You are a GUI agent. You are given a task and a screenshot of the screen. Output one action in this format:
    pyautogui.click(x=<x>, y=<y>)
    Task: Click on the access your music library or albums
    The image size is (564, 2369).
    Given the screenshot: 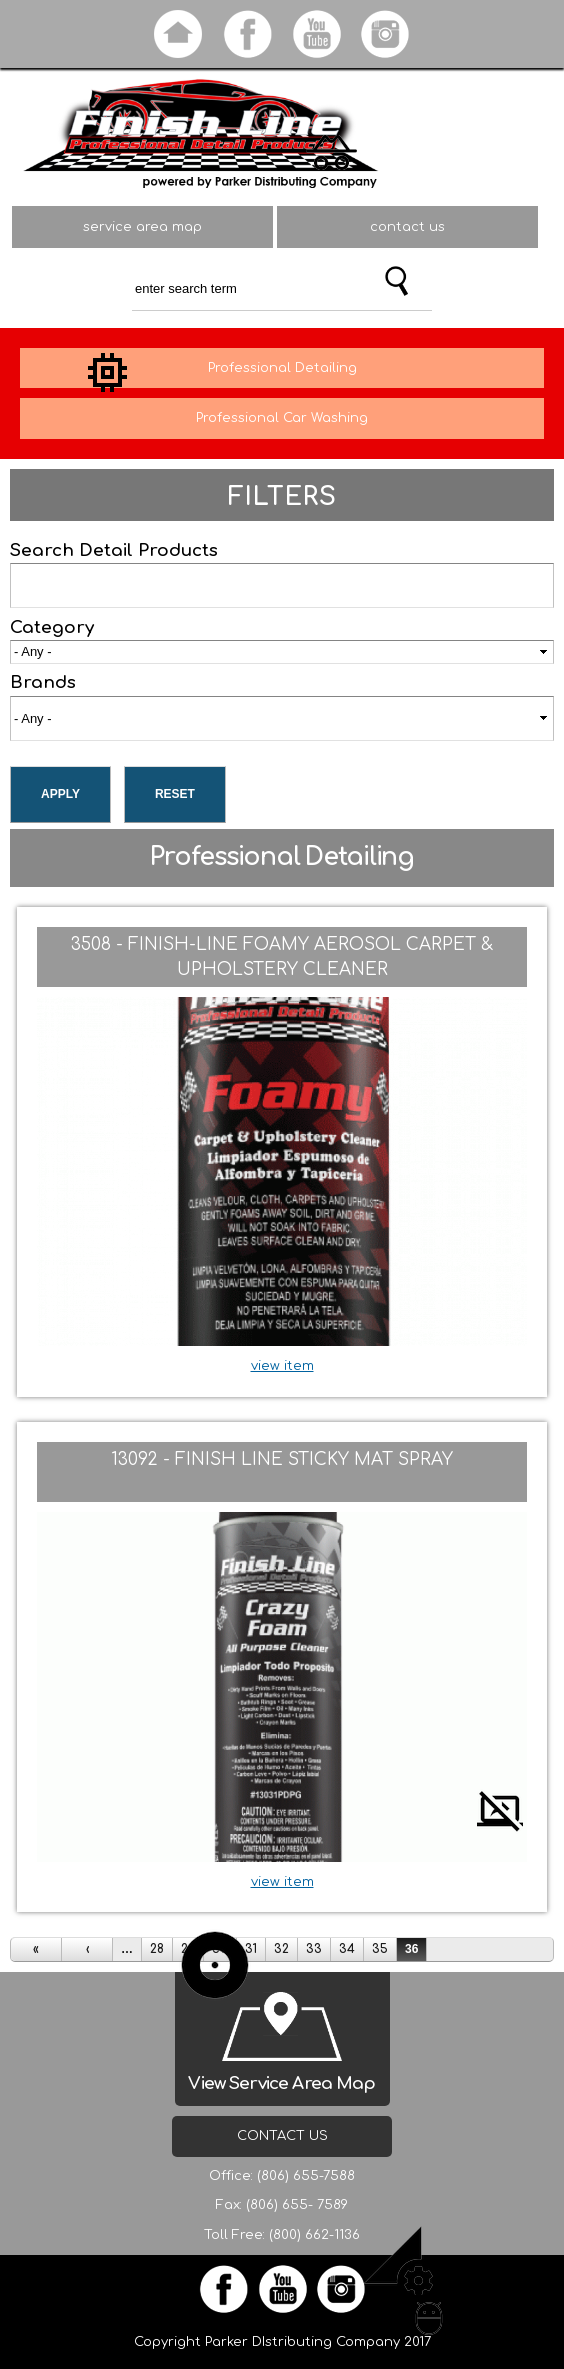 What is the action you would take?
    pyautogui.click(x=215, y=1965)
    